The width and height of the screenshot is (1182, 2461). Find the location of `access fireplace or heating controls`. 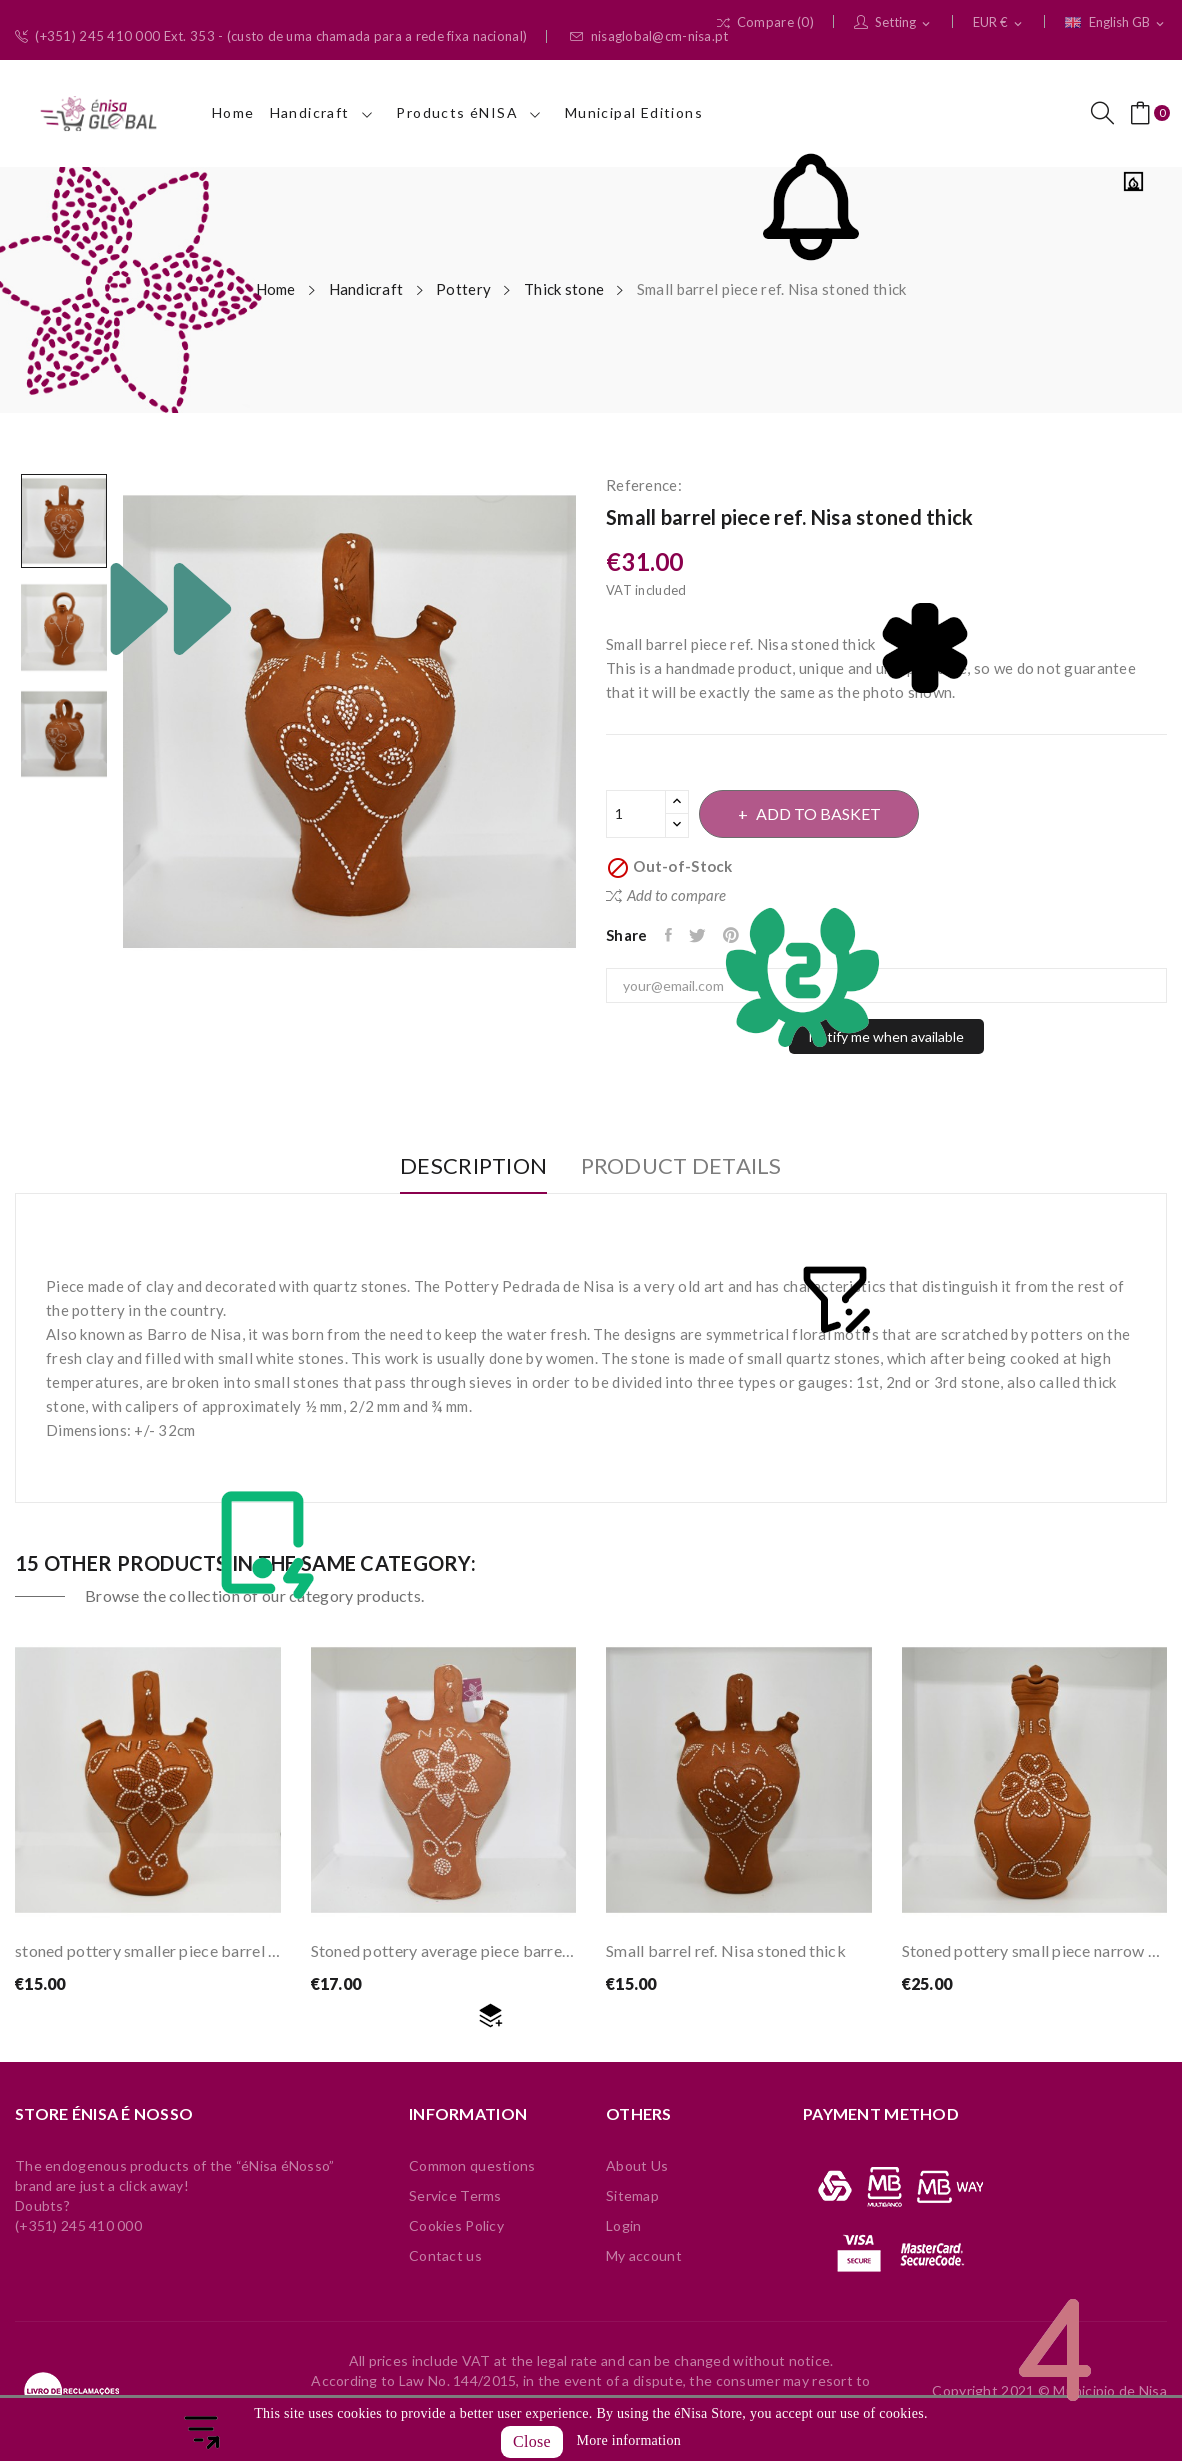

access fireplace or heating controls is located at coordinates (1133, 181).